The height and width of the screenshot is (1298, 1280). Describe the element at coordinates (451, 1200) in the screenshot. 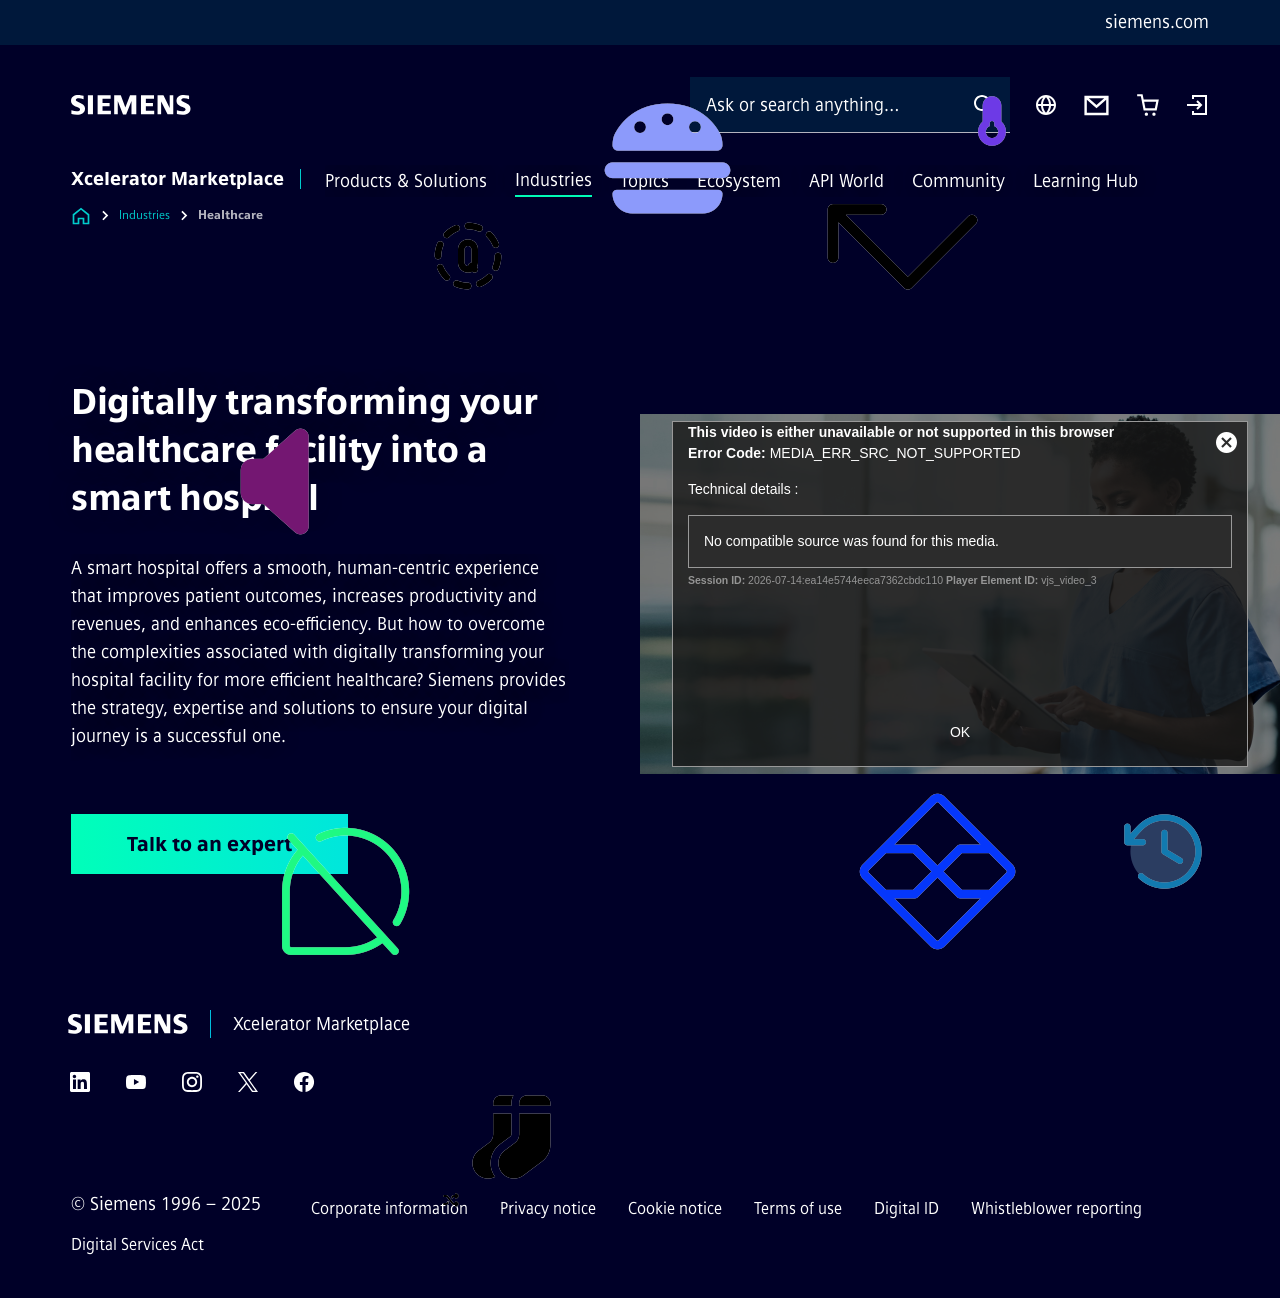

I see `shuffle or randomize content` at that location.